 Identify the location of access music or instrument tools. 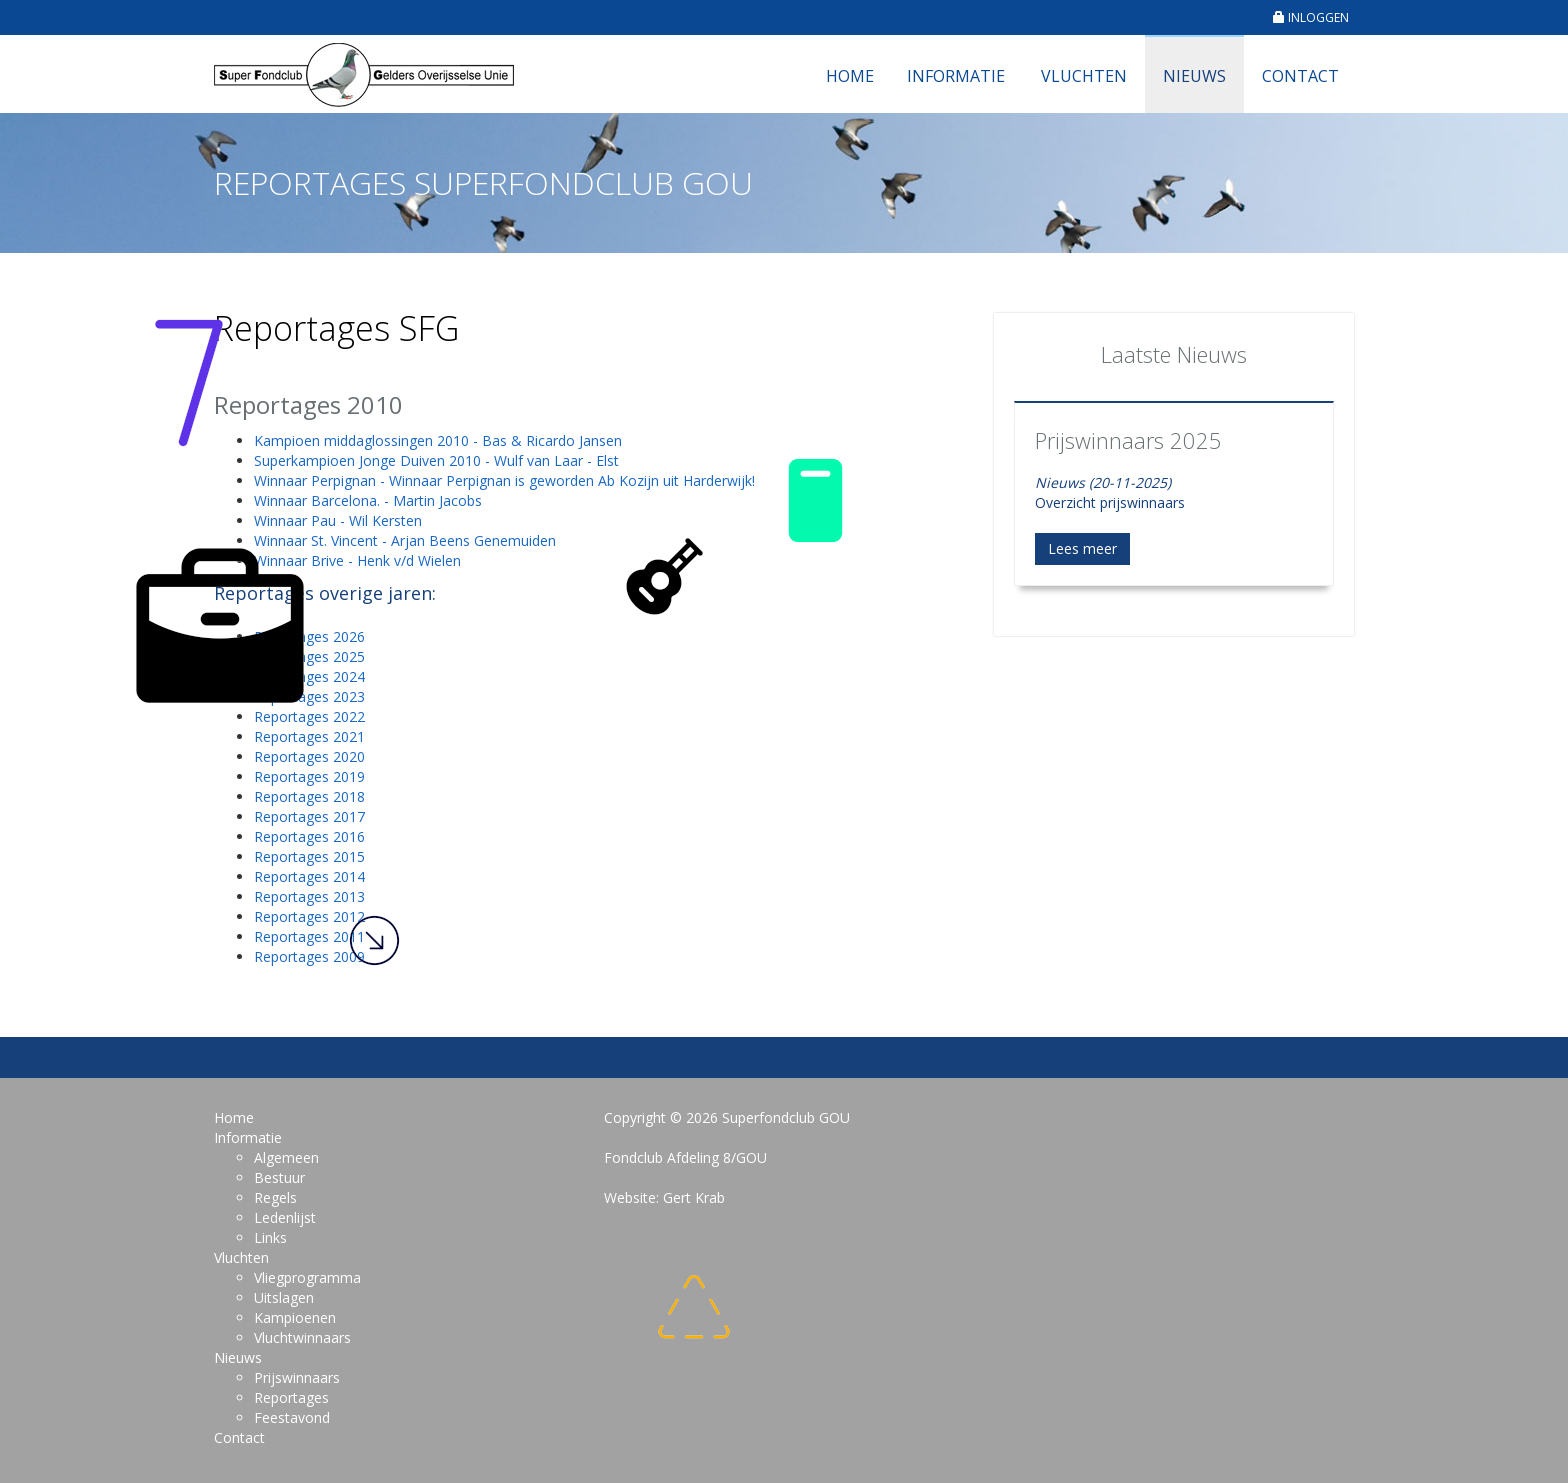
(664, 577).